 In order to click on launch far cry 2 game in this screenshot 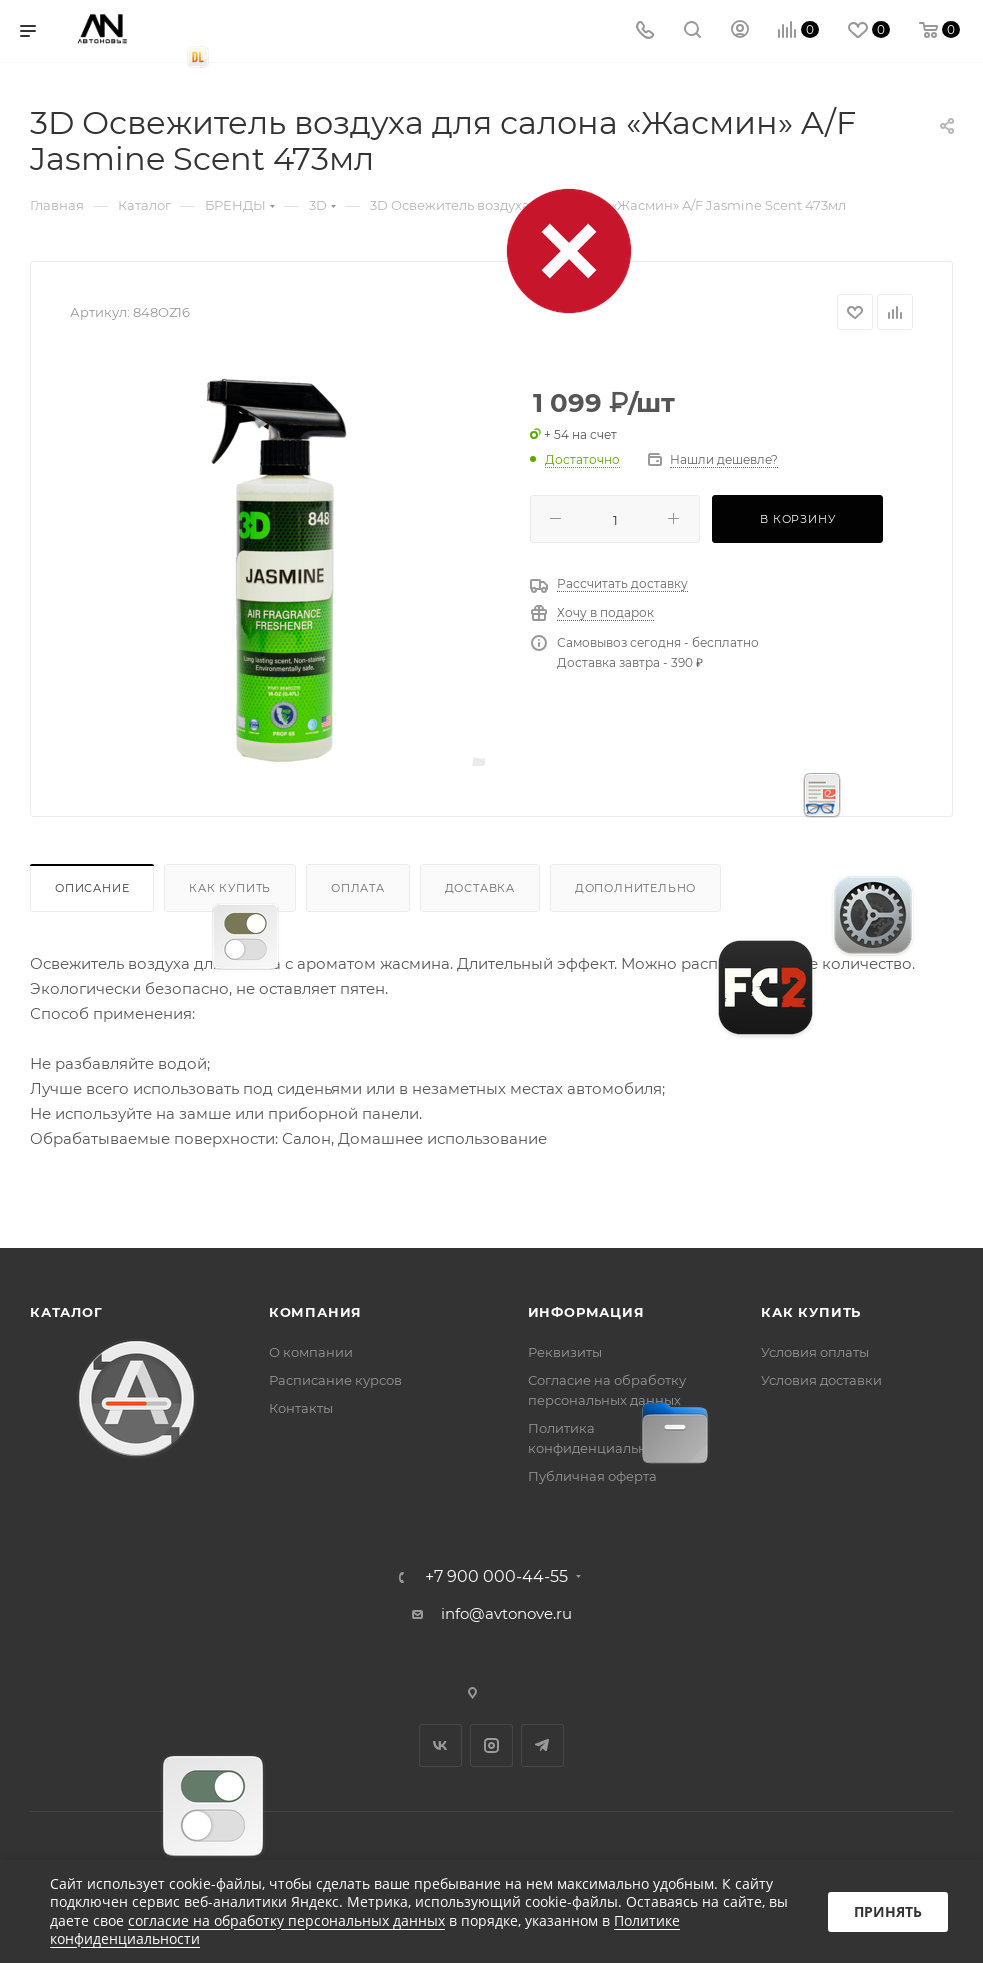, I will do `click(765, 987)`.